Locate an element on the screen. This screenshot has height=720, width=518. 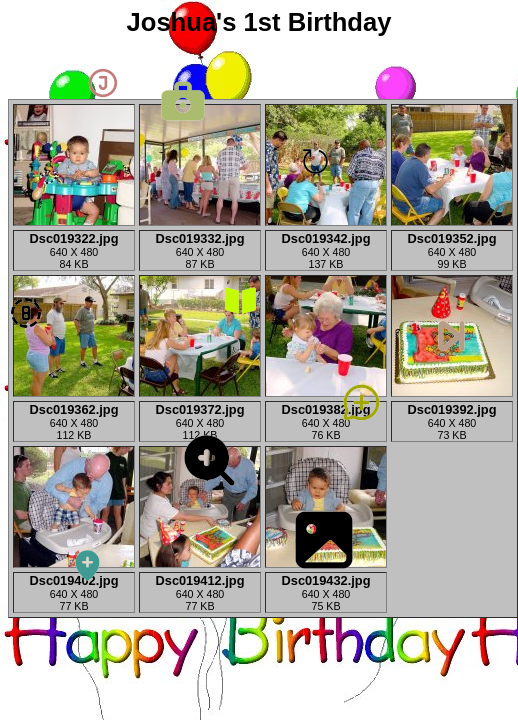
add a new location pin is located at coordinates (87, 565).